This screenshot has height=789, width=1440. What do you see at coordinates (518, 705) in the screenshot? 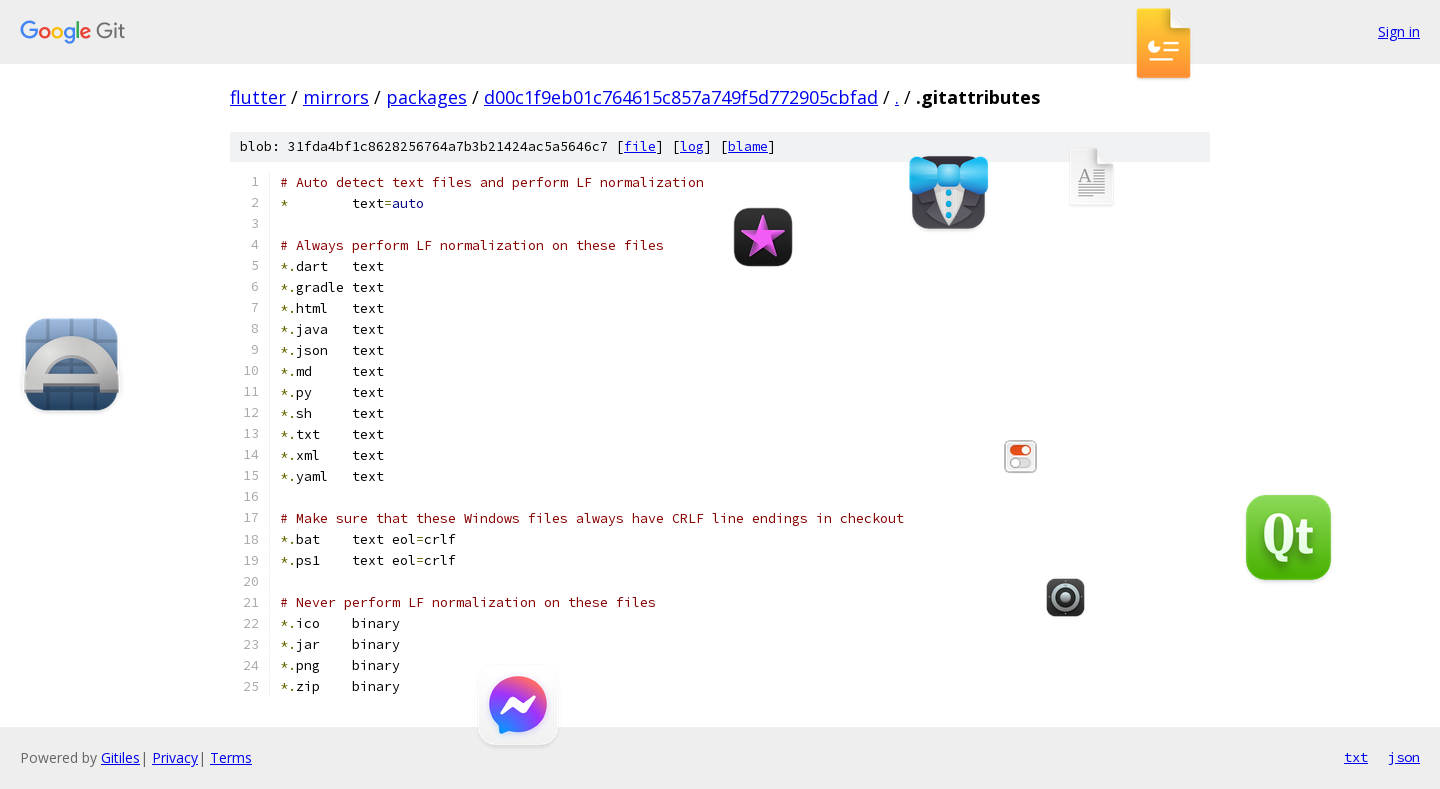
I see `open caprine, a third-party facebook messenger client` at bounding box center [518, 705].